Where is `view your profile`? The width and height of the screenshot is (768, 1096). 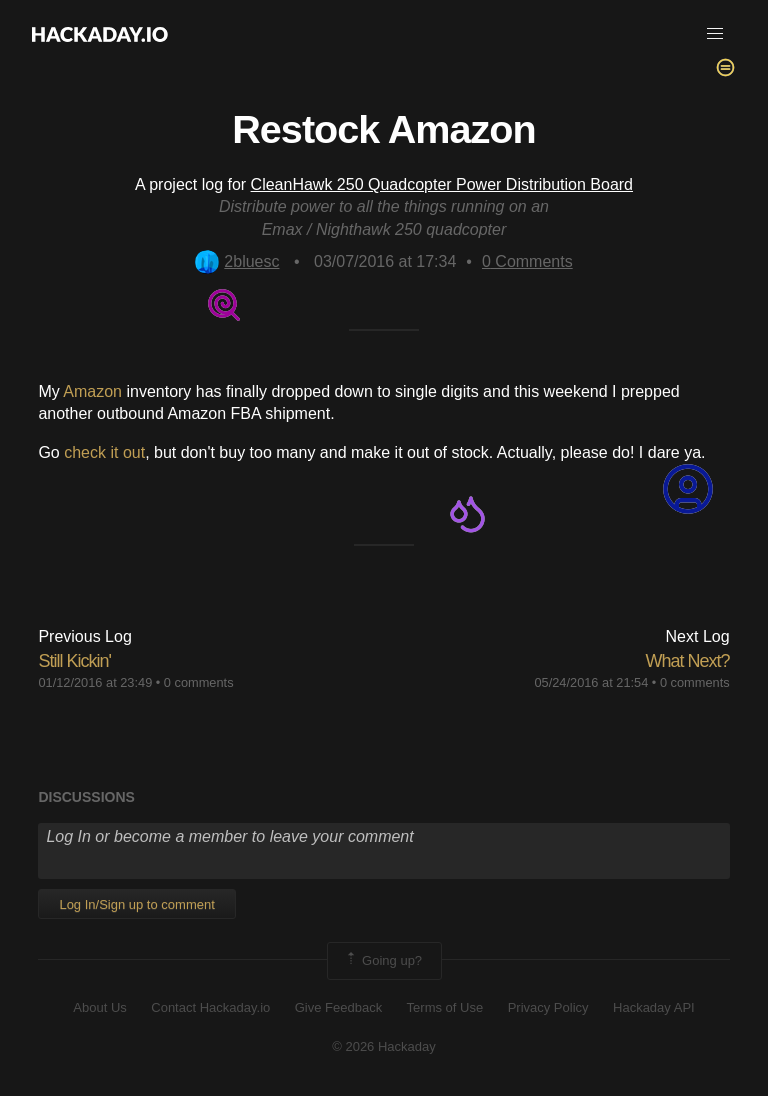
view your profile is located at coordinates (688, 489).